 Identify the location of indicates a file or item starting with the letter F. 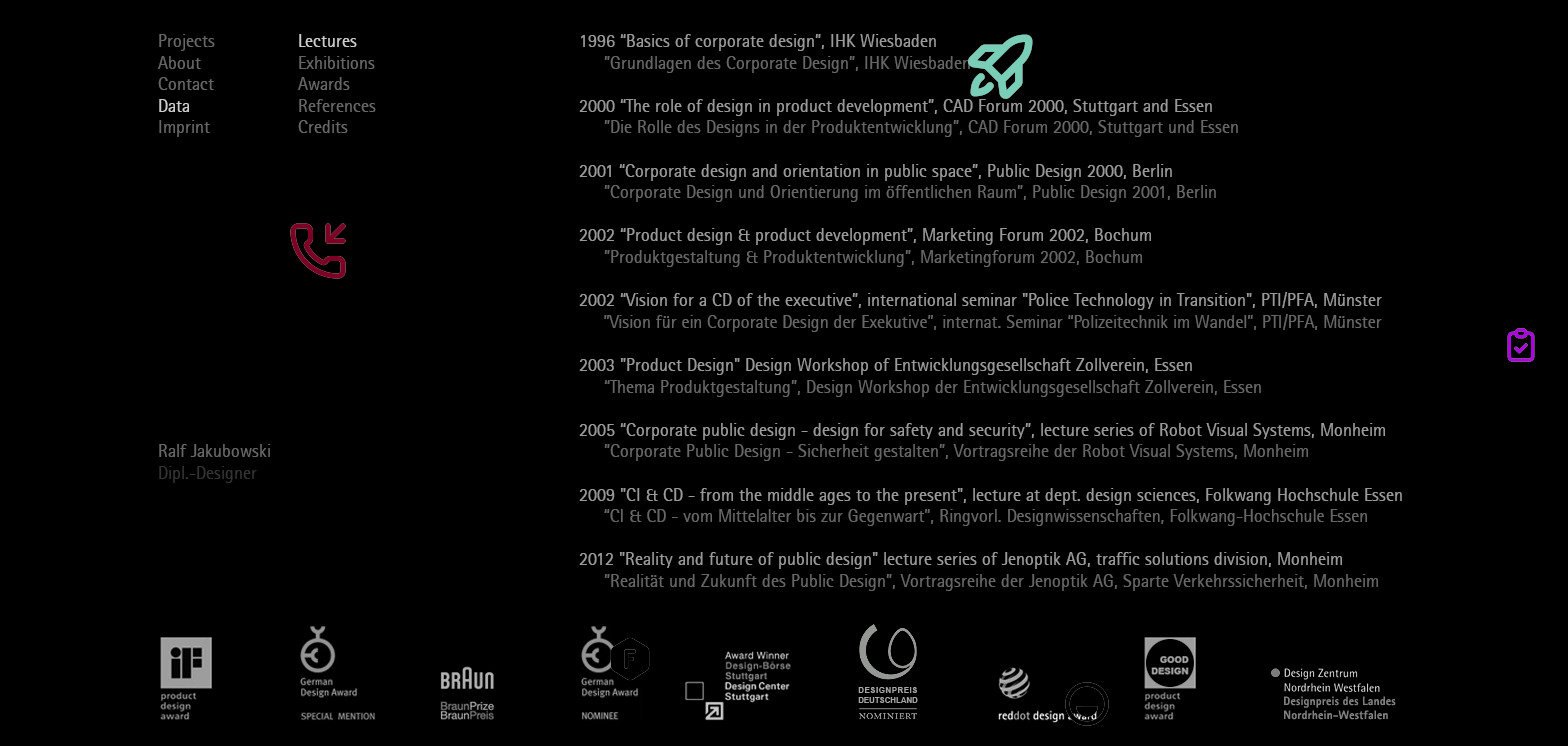
(630, 659).